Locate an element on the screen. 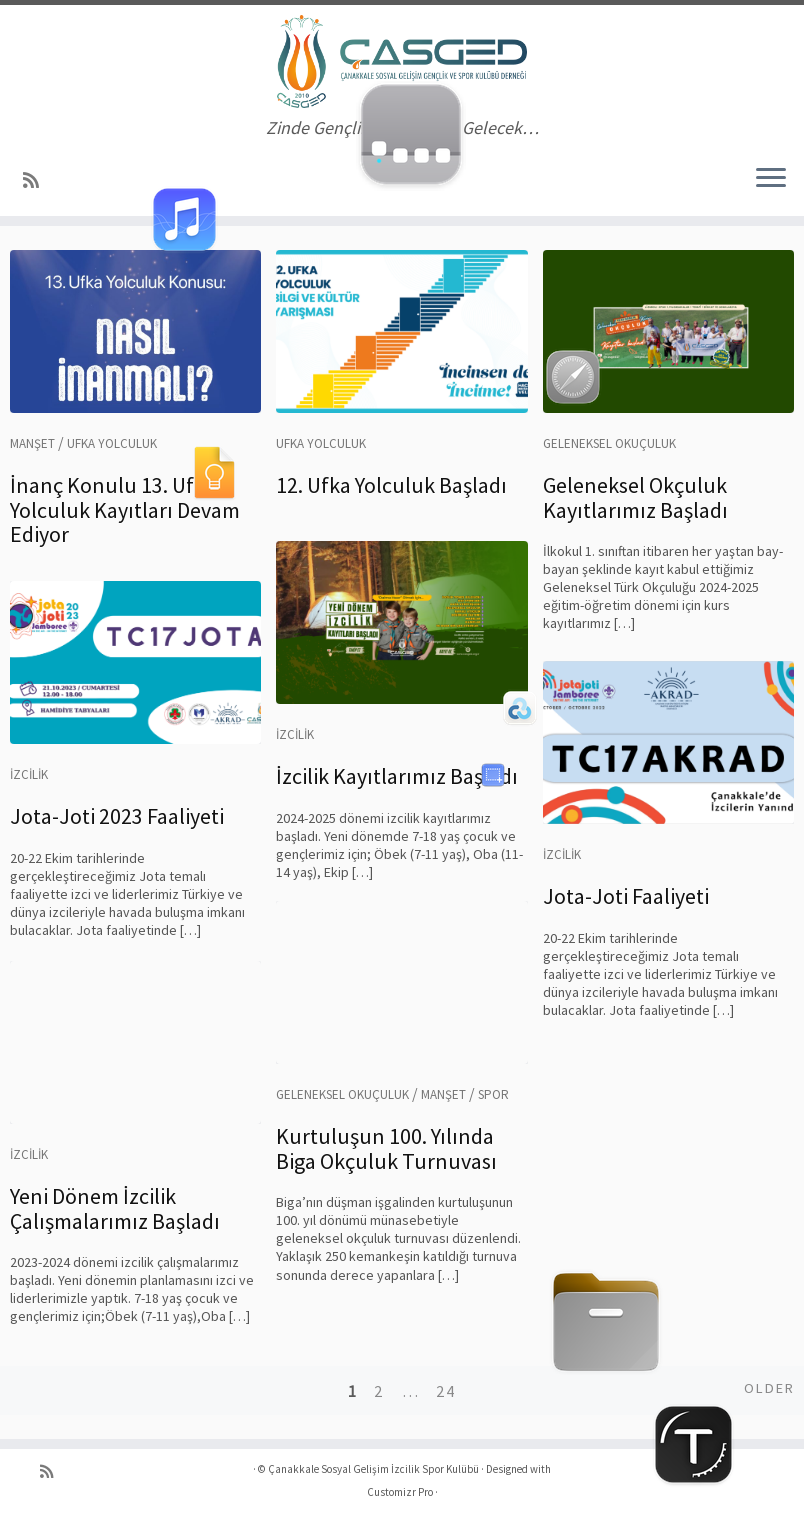 The width and height of the screenshot is (804, 1517). open audacity audio editor is located at coordinates (184, 219).